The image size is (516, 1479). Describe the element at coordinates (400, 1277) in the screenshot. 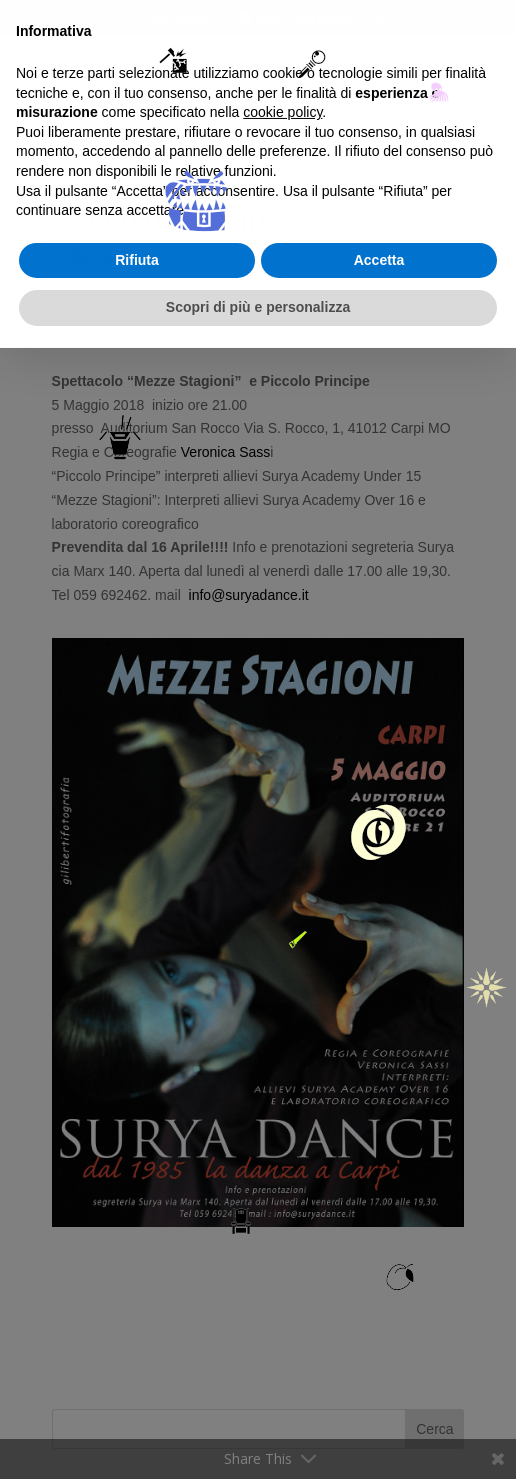

I see `represents a fruit or produce category` at that location.